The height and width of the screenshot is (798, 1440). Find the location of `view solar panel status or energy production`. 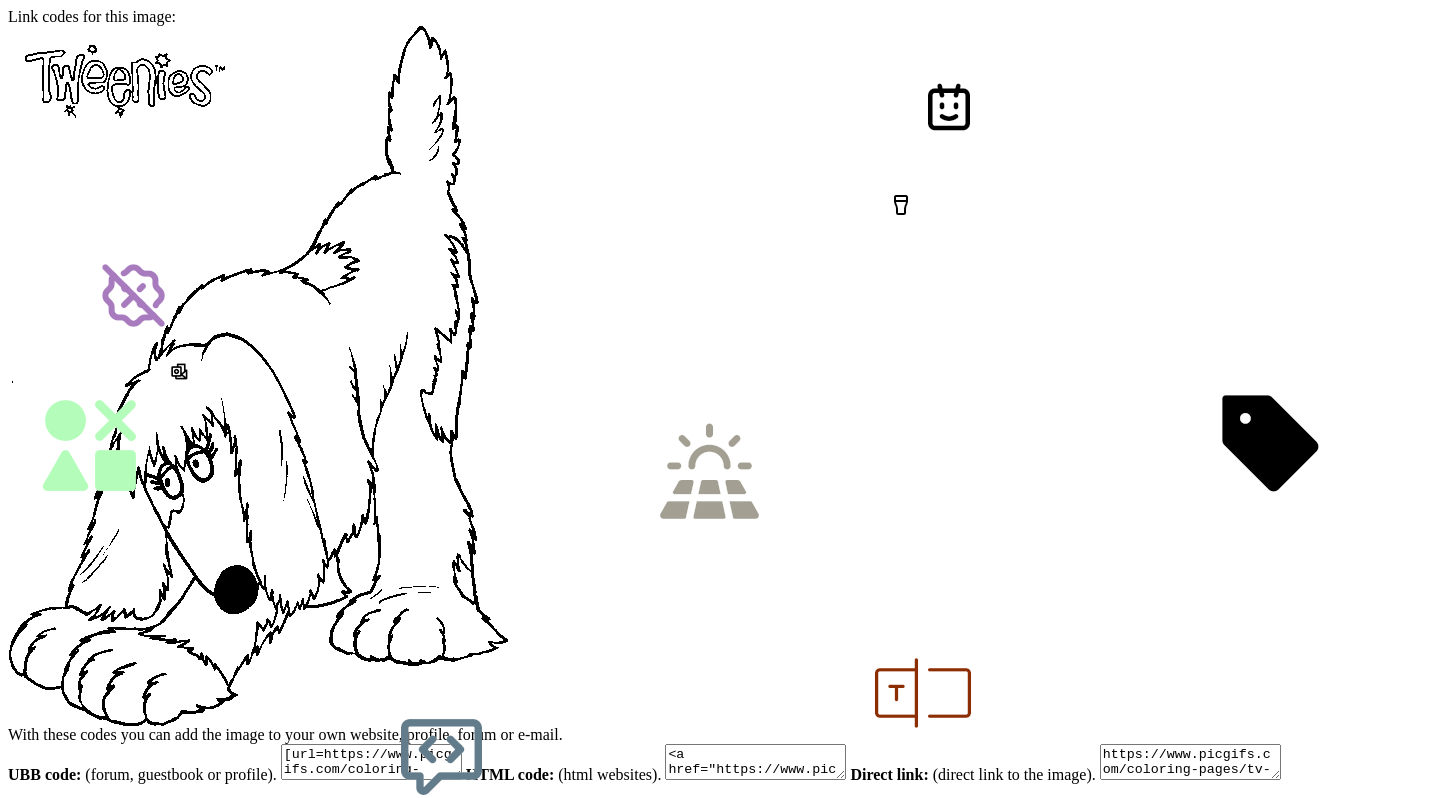

view solar panel status or energy production is located at coordinates (709, 476).